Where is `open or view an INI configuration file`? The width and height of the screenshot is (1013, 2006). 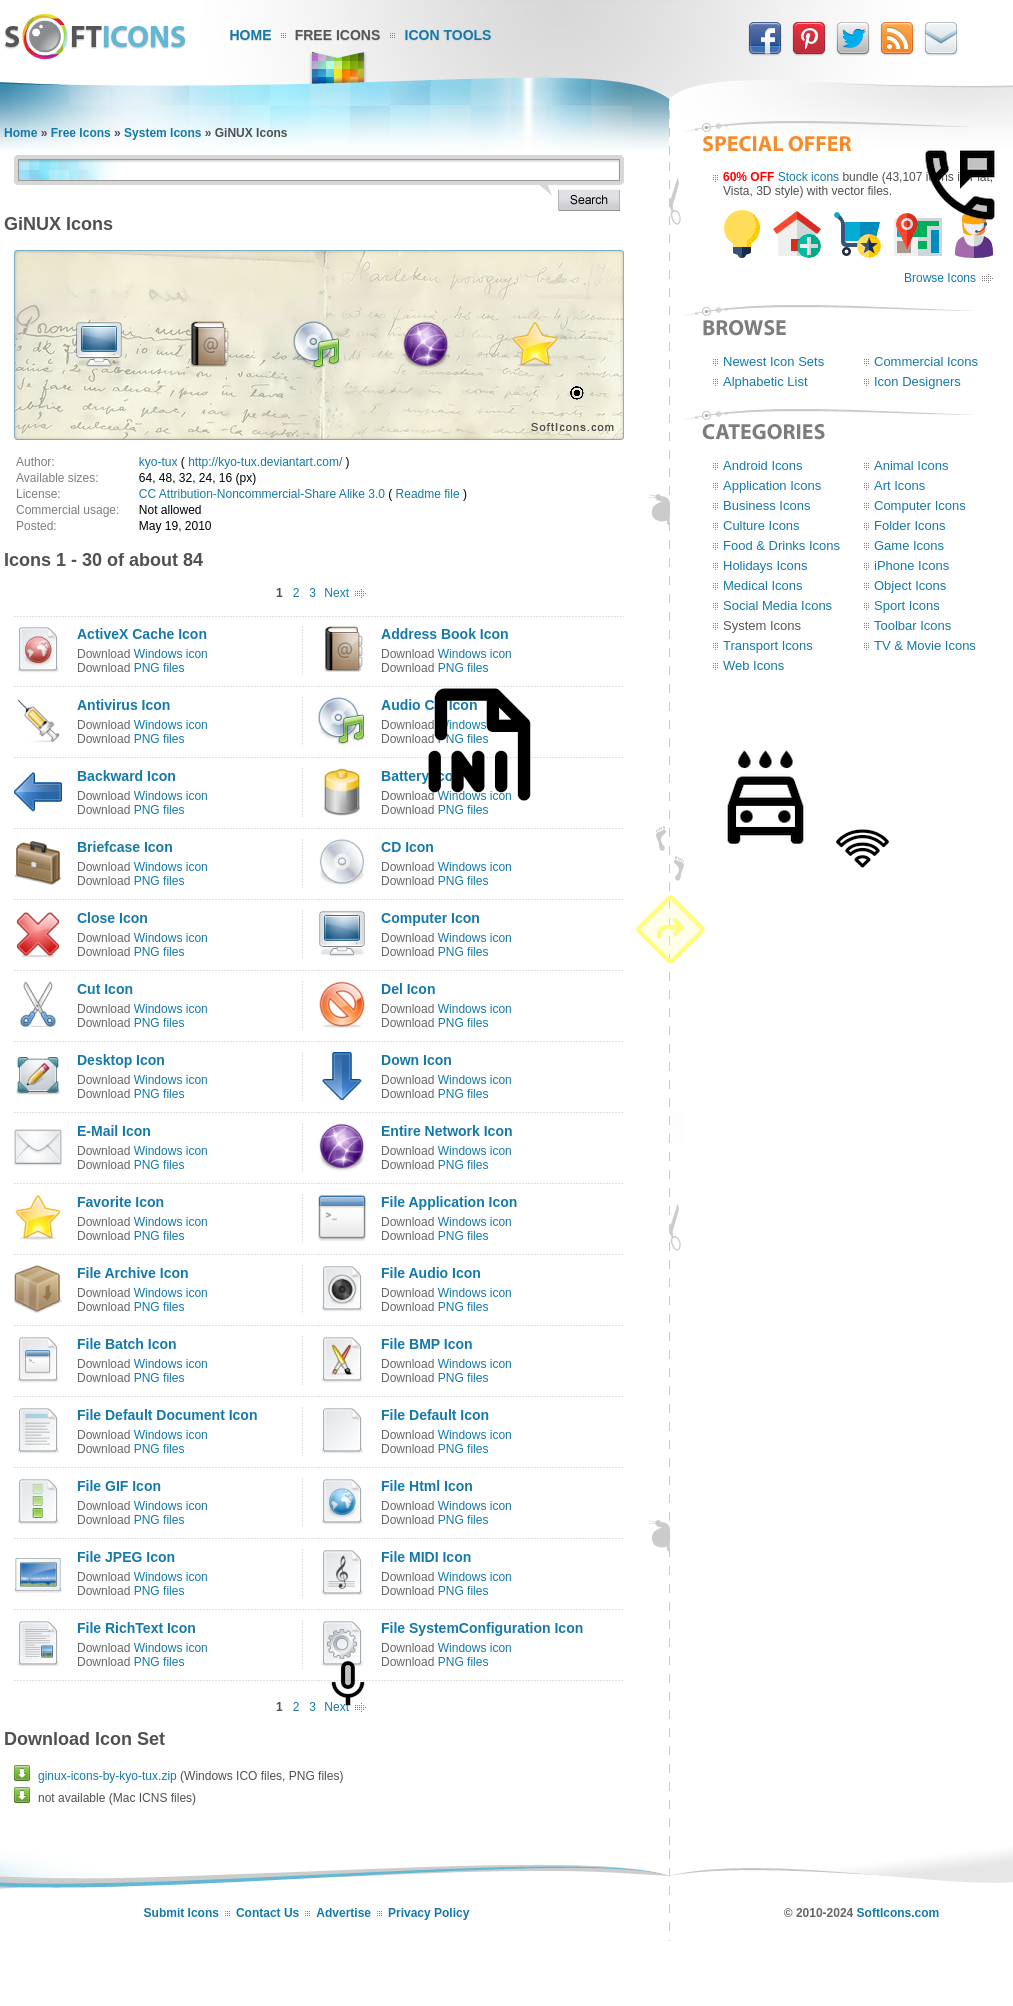 open or view an INI configuration file is located at coordinates (482, 744).